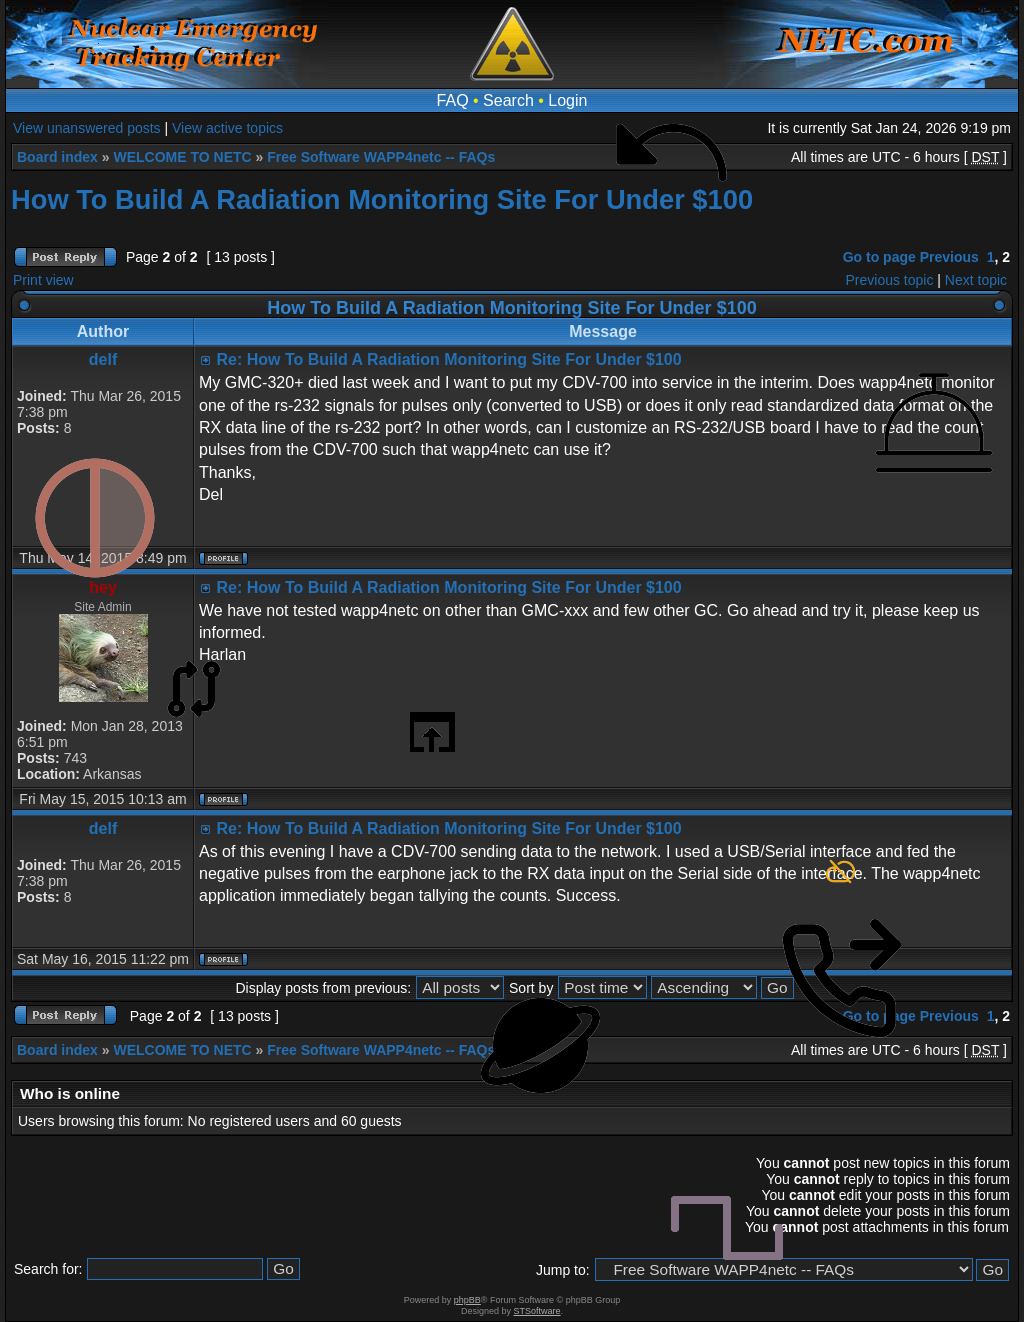 The height and width of the screenshot is (1322, 1024). I want to click on indicates cloud sync is disabled, so click(840, 871).